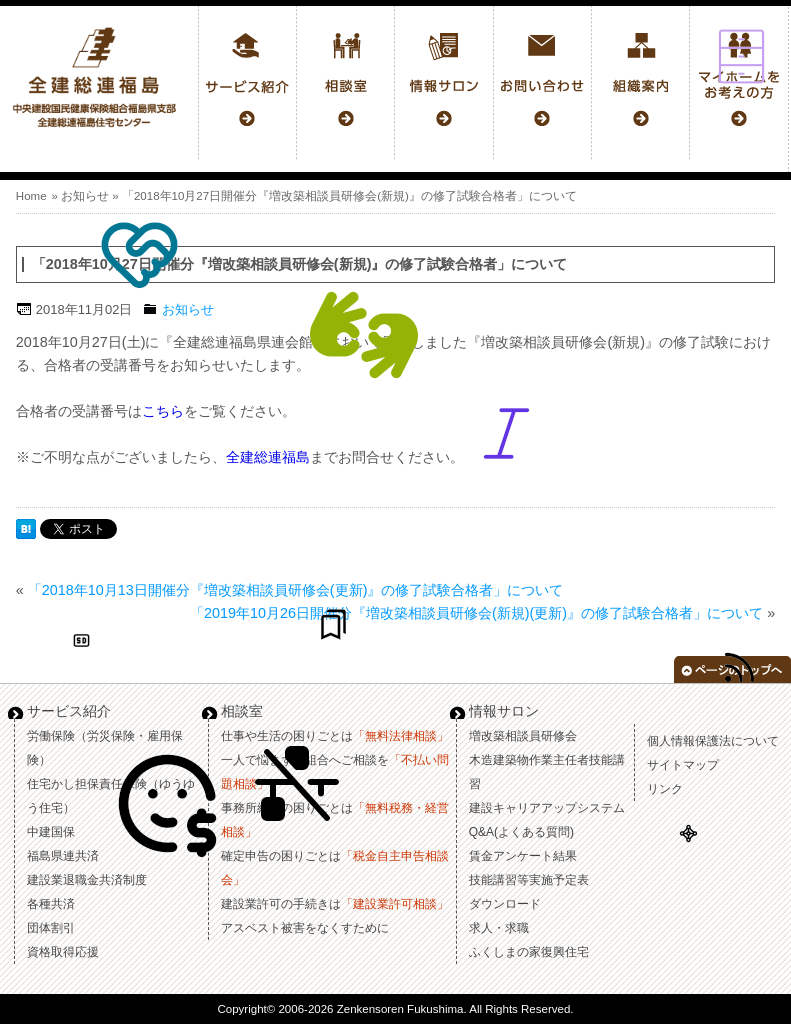  Describe the element at coordinates (81, 640) in the screenshot. I see `indicates standard definition video quality` at that location.